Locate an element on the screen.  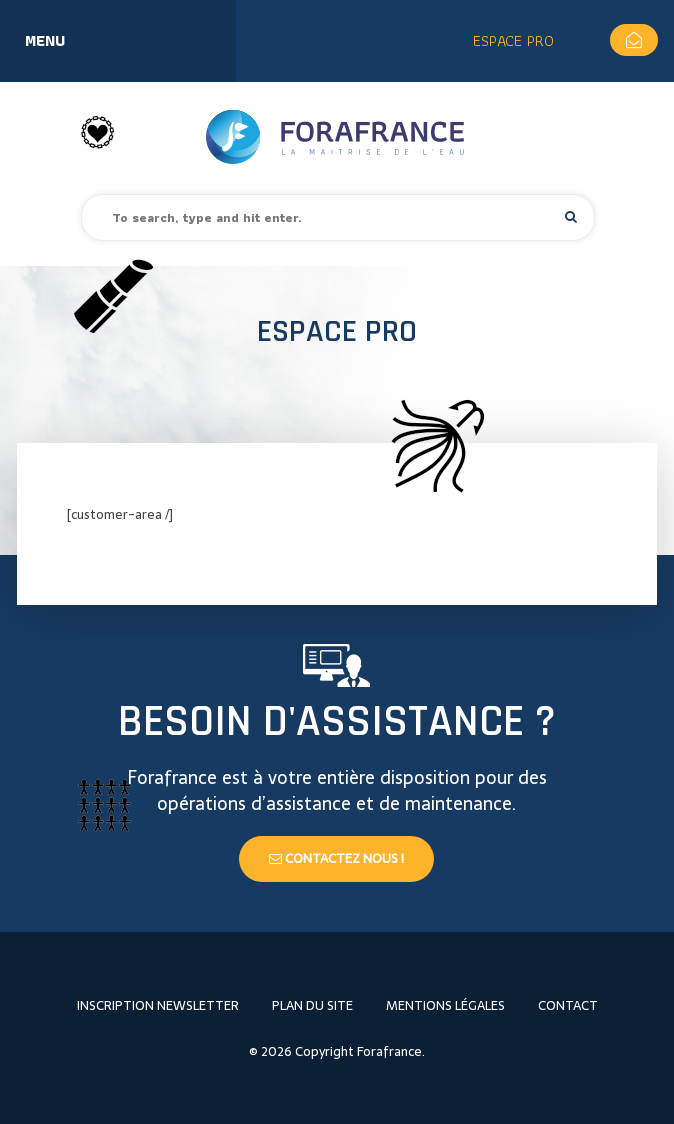
indicates a locked or committed relationship status is located at coordinates (97, 132).